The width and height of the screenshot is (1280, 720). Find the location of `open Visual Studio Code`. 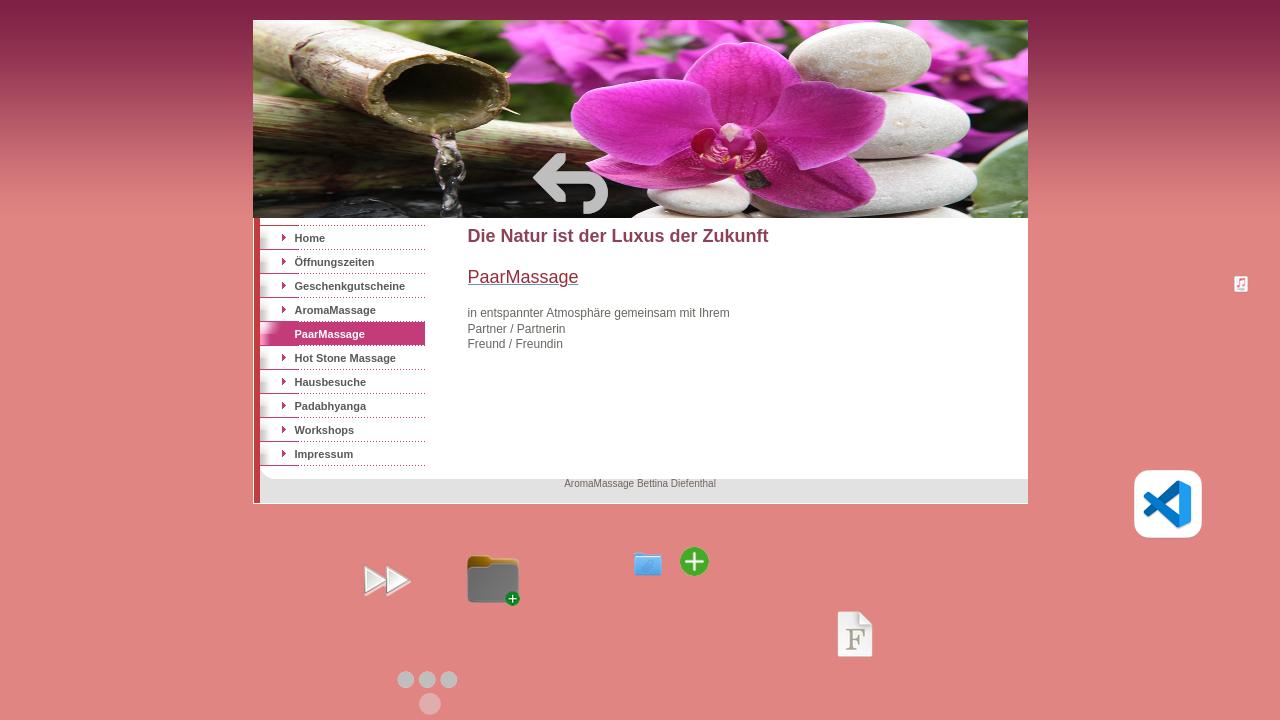

open Visual Studio Code is located at coordinates (1168, 504).